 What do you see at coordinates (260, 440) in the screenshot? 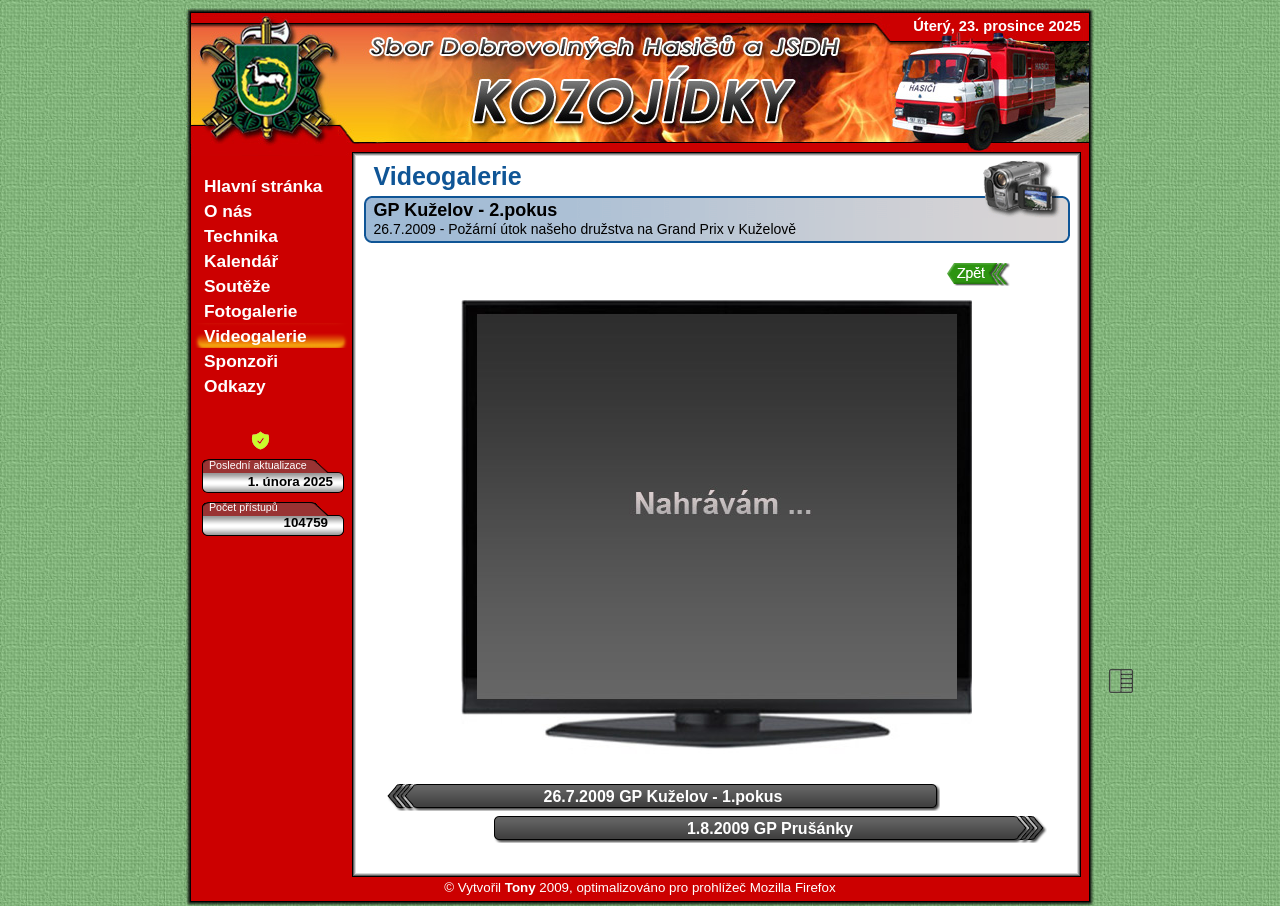
I see `indicates verified or secure status` at bounding box center [260, 440].